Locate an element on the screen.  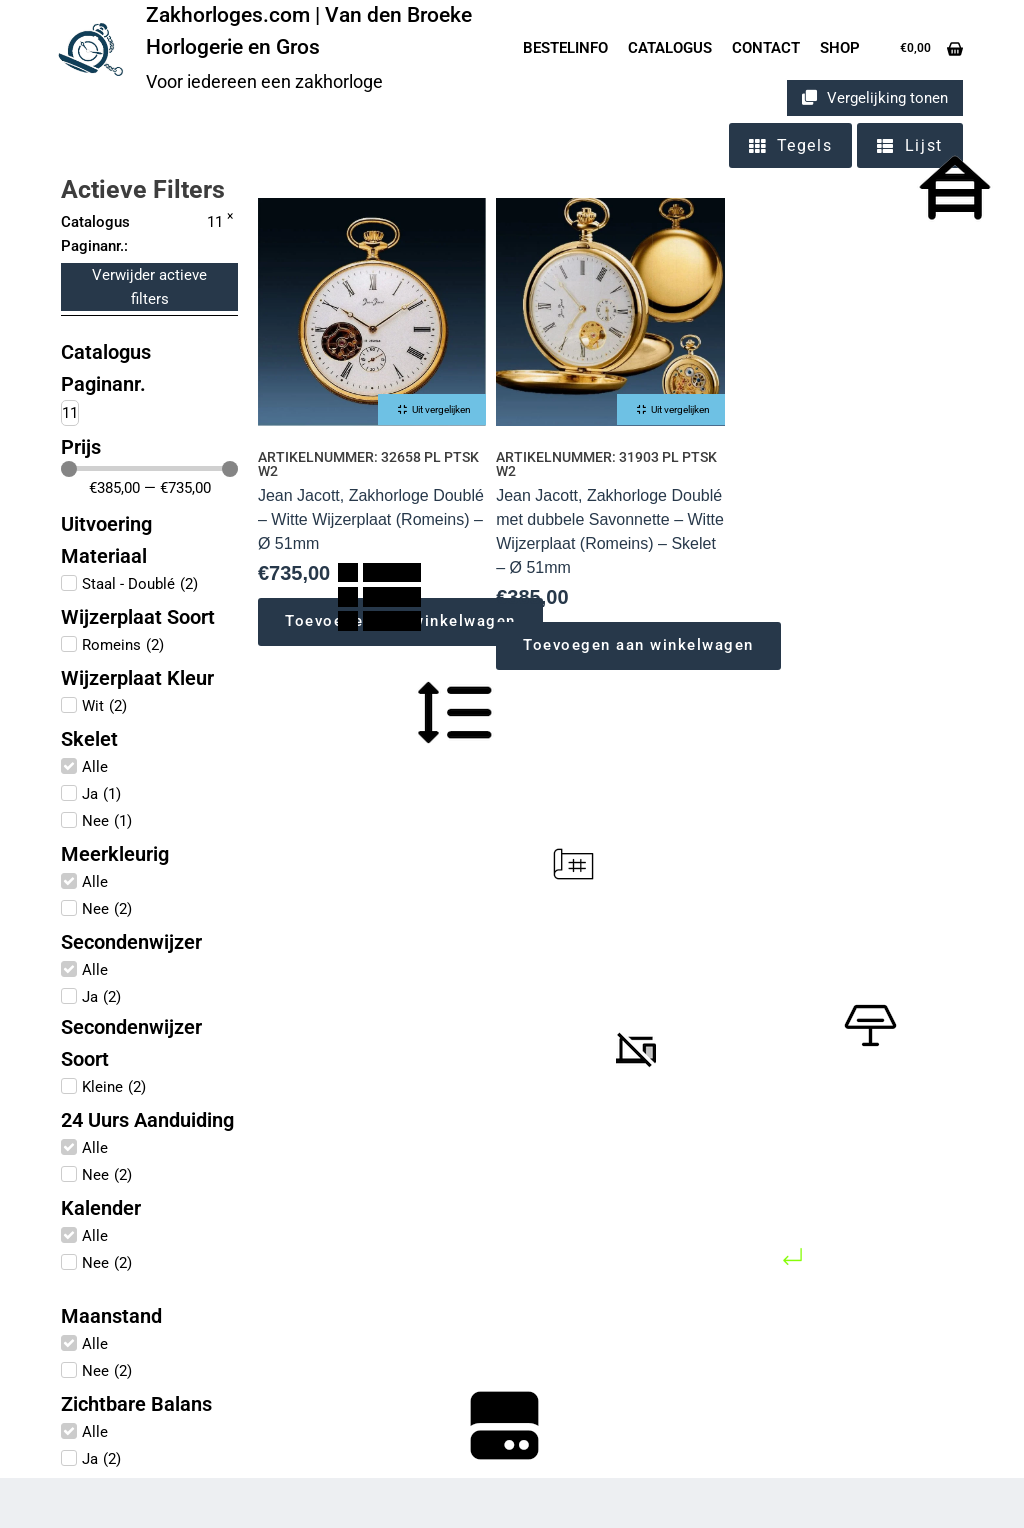
switch to list view is located at coordinates (382, 597).